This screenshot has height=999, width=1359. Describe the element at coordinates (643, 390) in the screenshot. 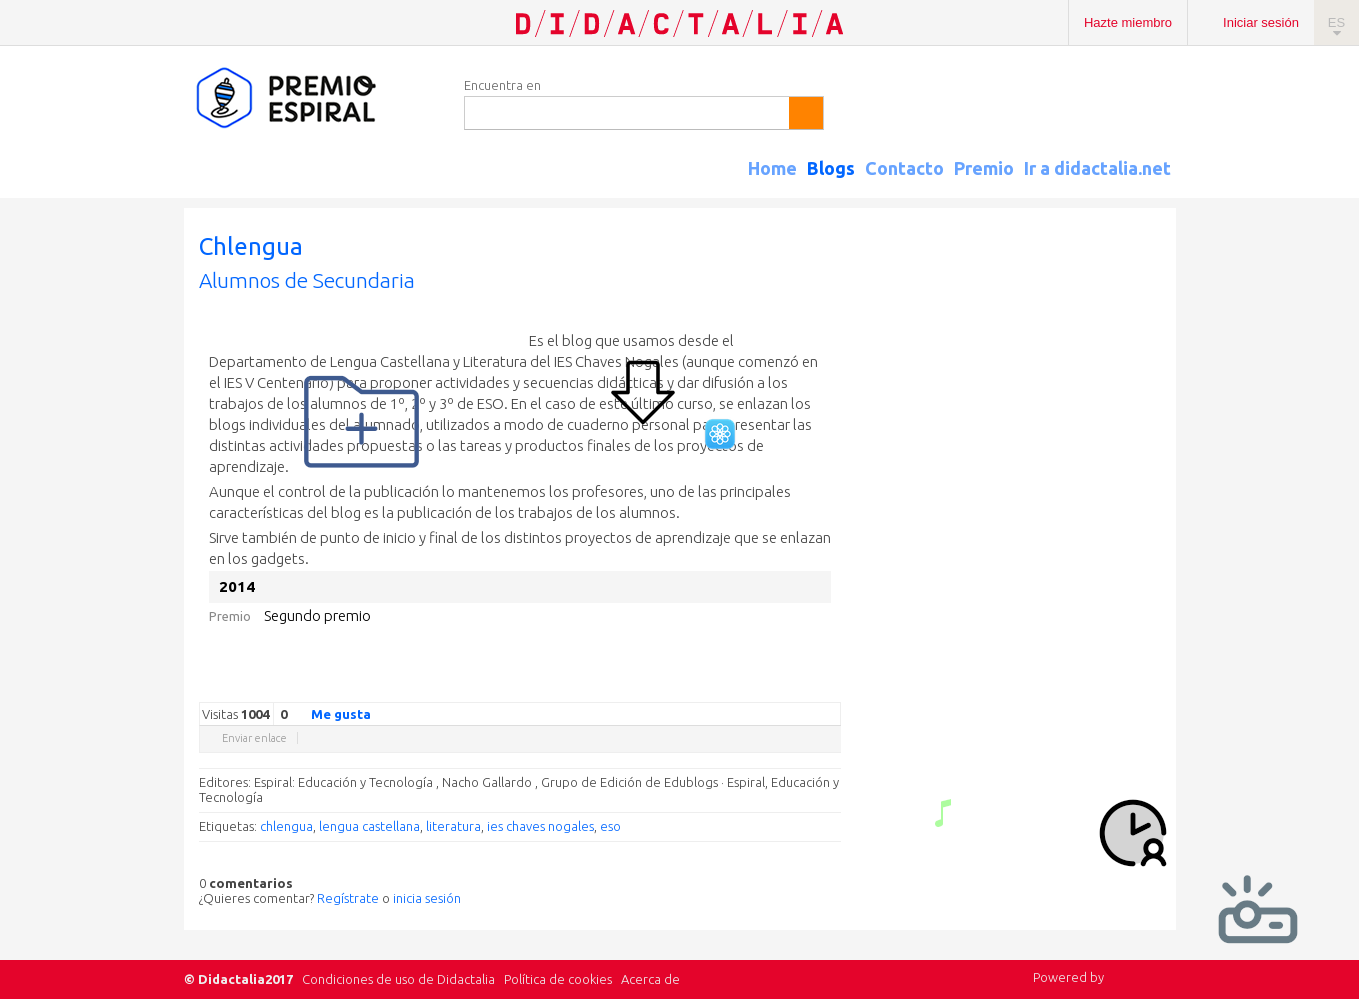

I see `download a file or content` at that location.